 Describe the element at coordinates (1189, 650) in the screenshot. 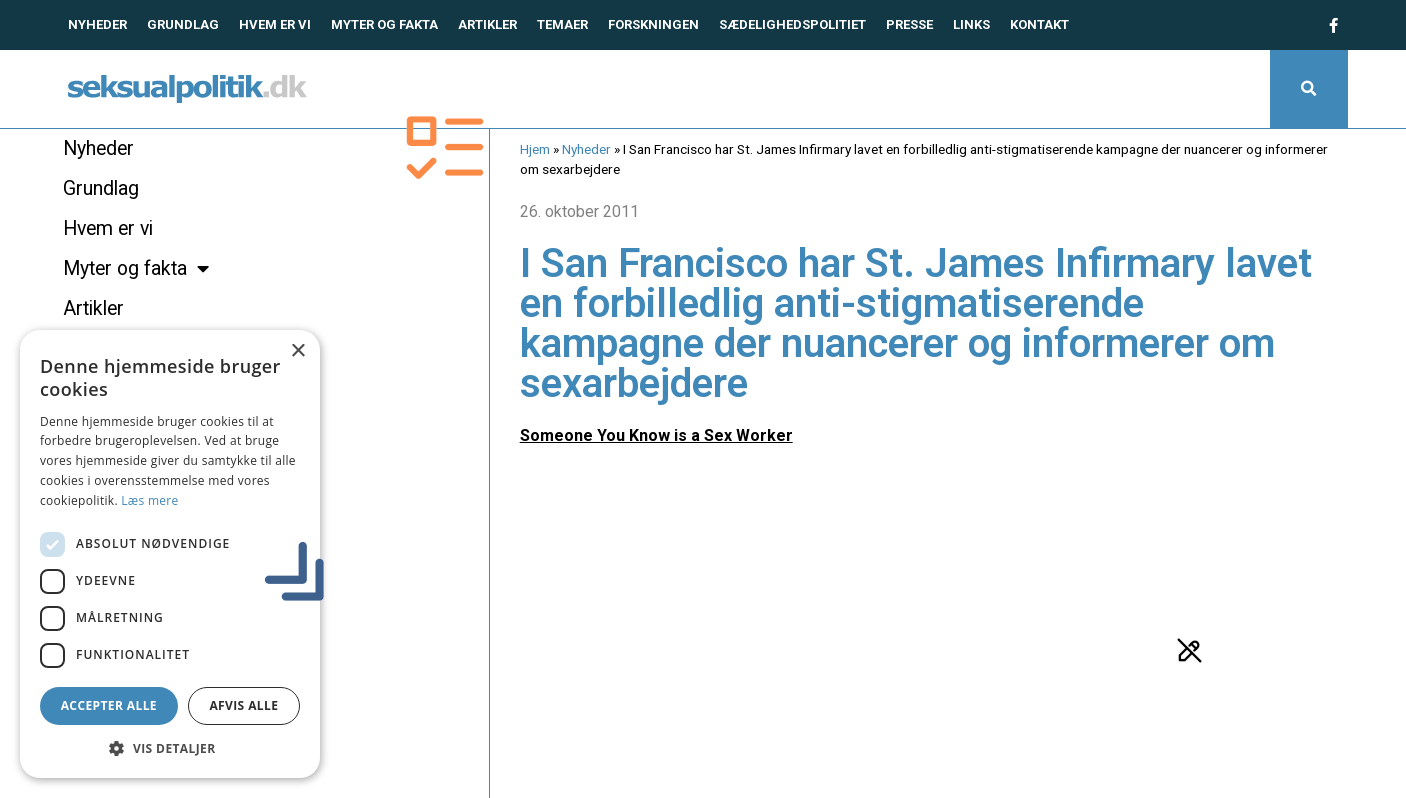

I see `editing is disabled` at that location.